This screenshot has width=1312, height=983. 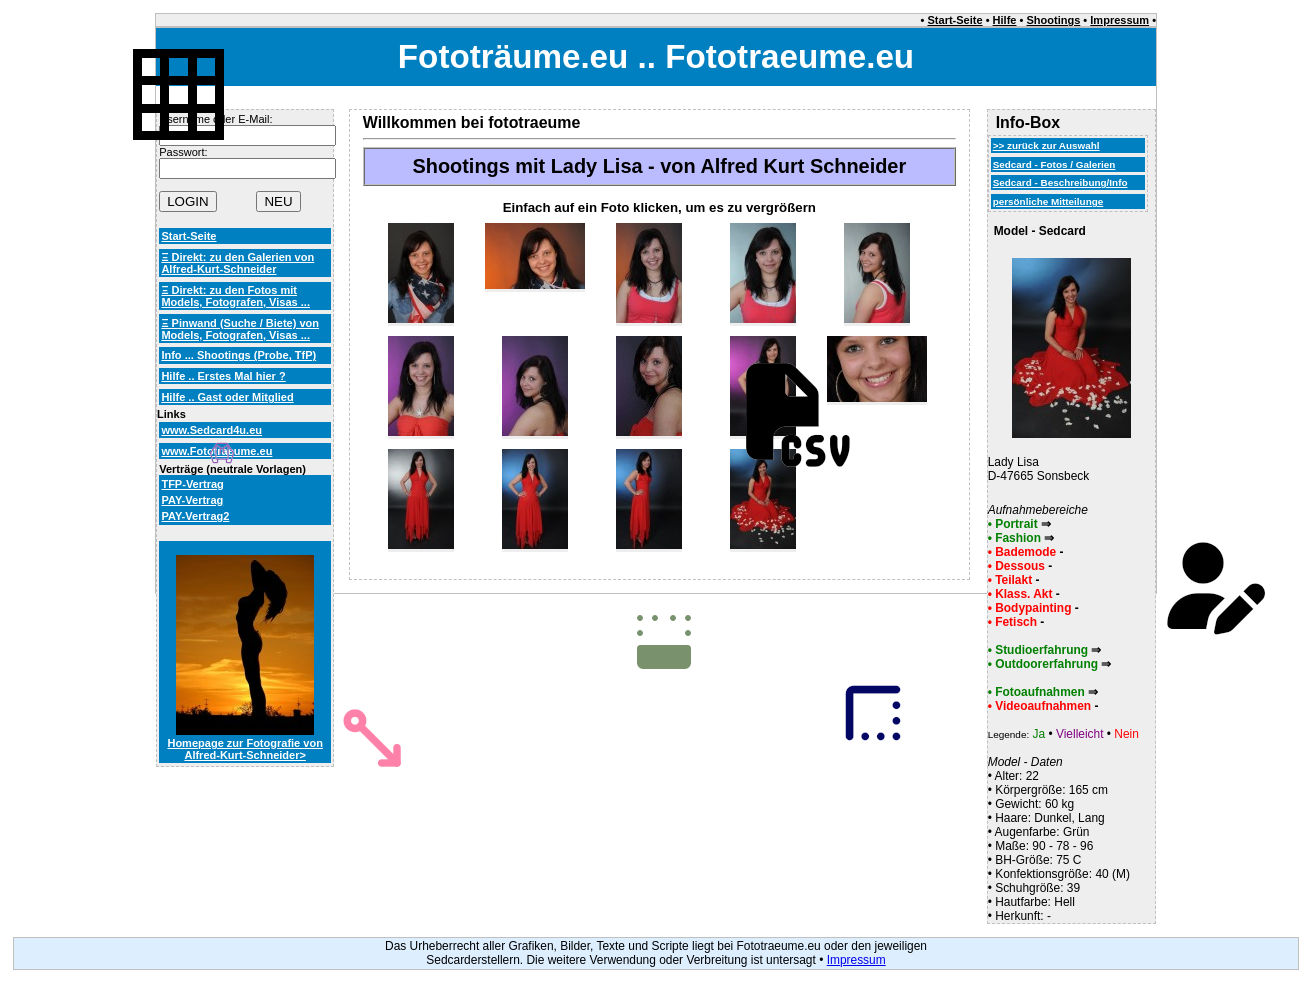 I want to click on browse hoodies or sweatshirts, so click(x=222, y=453).